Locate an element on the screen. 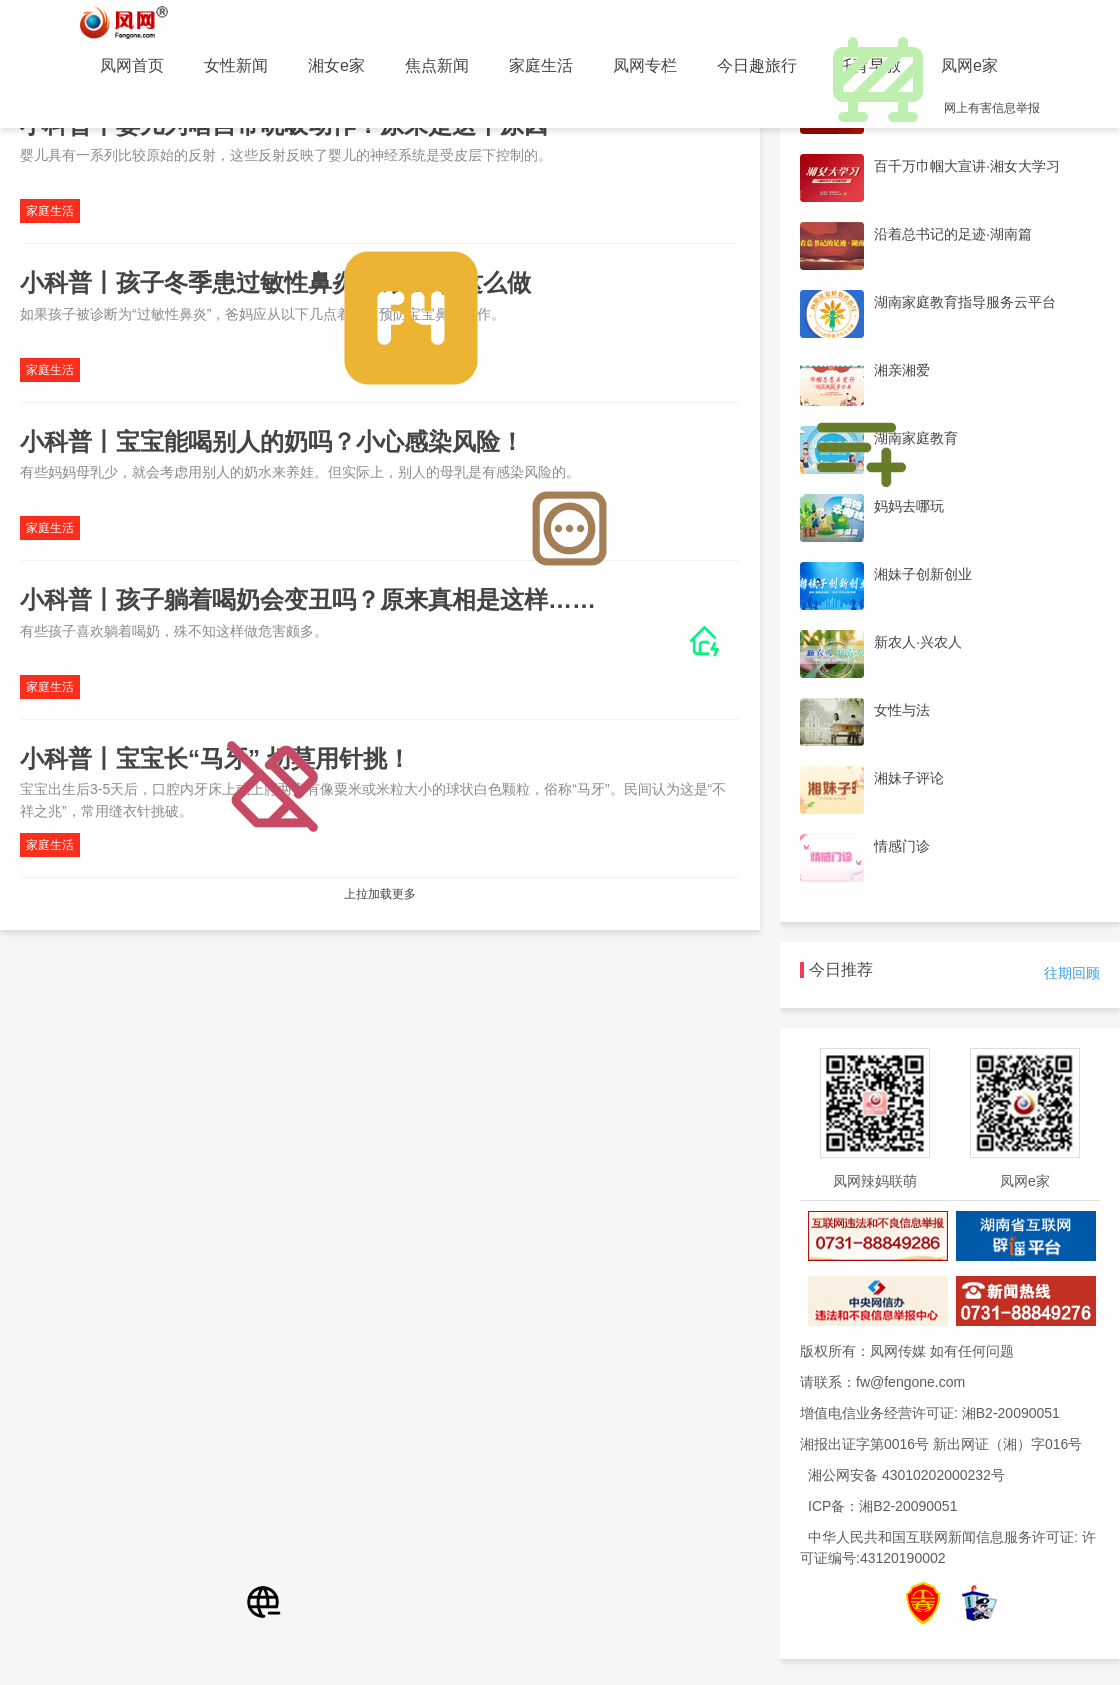 Image resolution: width=1120 pixels, height=1685 pixels. keyboard shortcut indicator for F4 function key is located at coordinates (411, 318).